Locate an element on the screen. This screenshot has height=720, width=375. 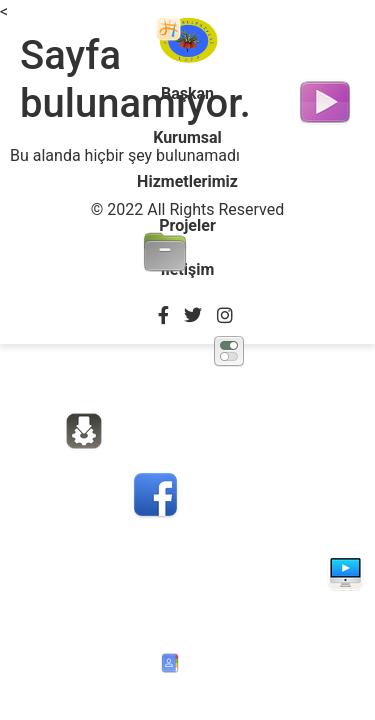
open the file manager application is located at coordinates (165, 252).